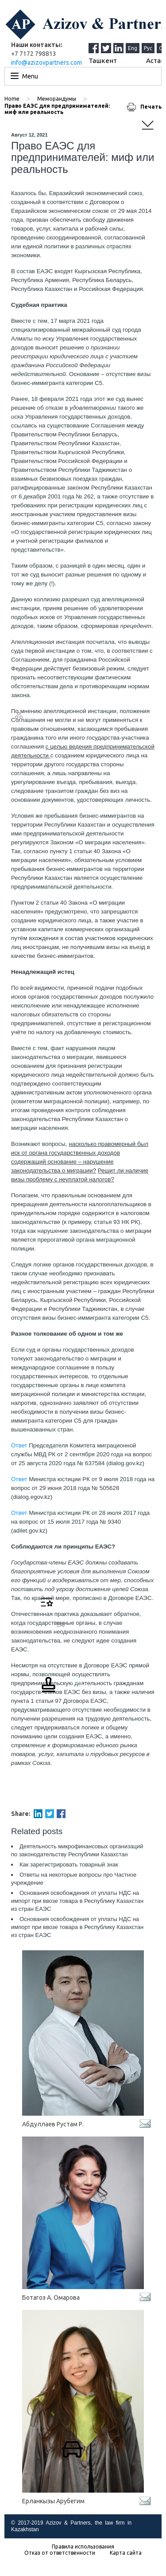 The height and width of the screenshot is (2576, 166). What do you see at coordinates (48, 1685) in the screenshot?
I see `apply a stamp or approval mark` at bounding box center [48, 1685].